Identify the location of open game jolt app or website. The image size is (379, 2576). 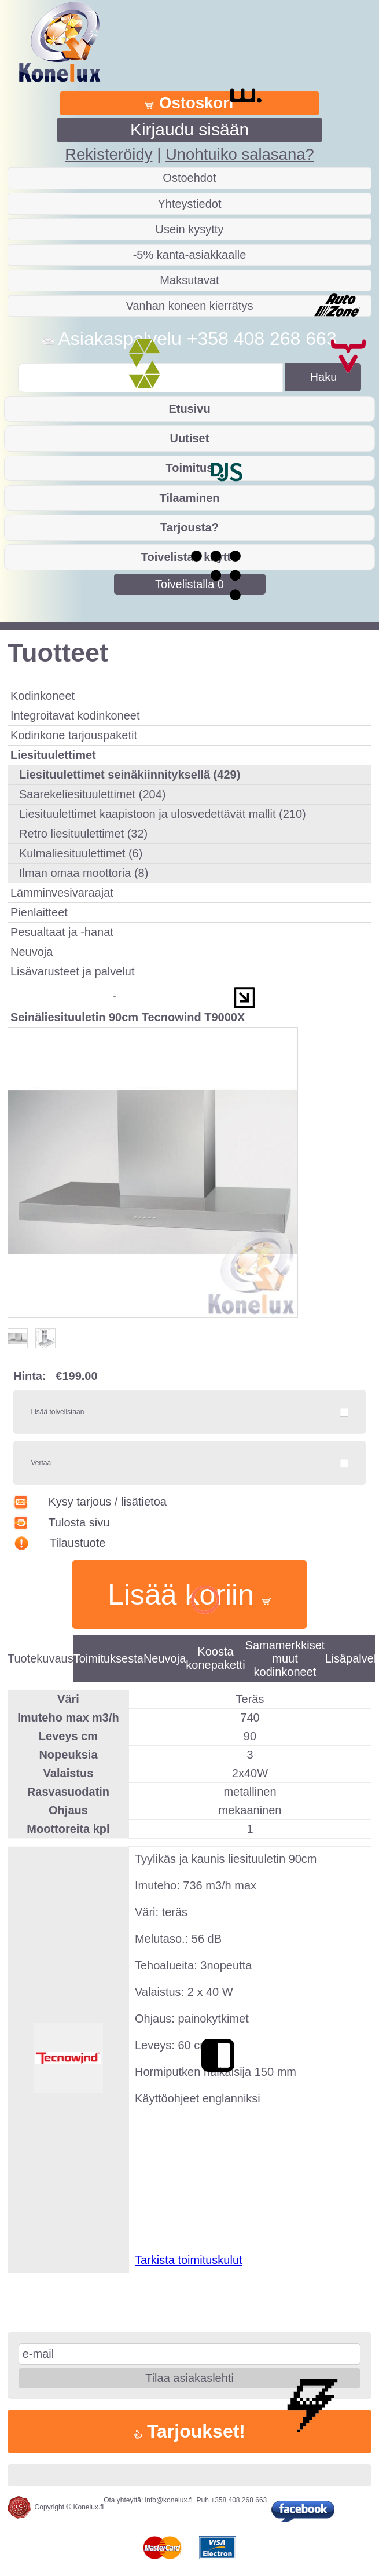
(312, 2406).